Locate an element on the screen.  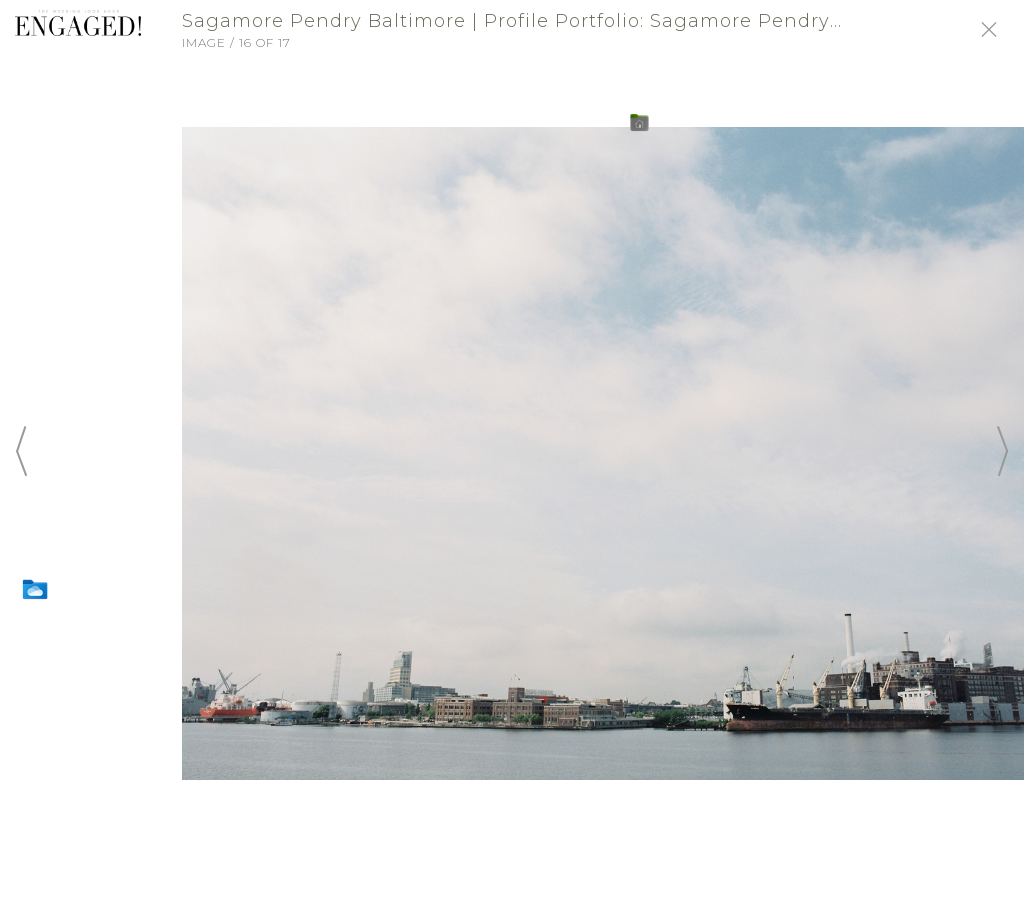
access your home folder is located at coordinates (639, 122).